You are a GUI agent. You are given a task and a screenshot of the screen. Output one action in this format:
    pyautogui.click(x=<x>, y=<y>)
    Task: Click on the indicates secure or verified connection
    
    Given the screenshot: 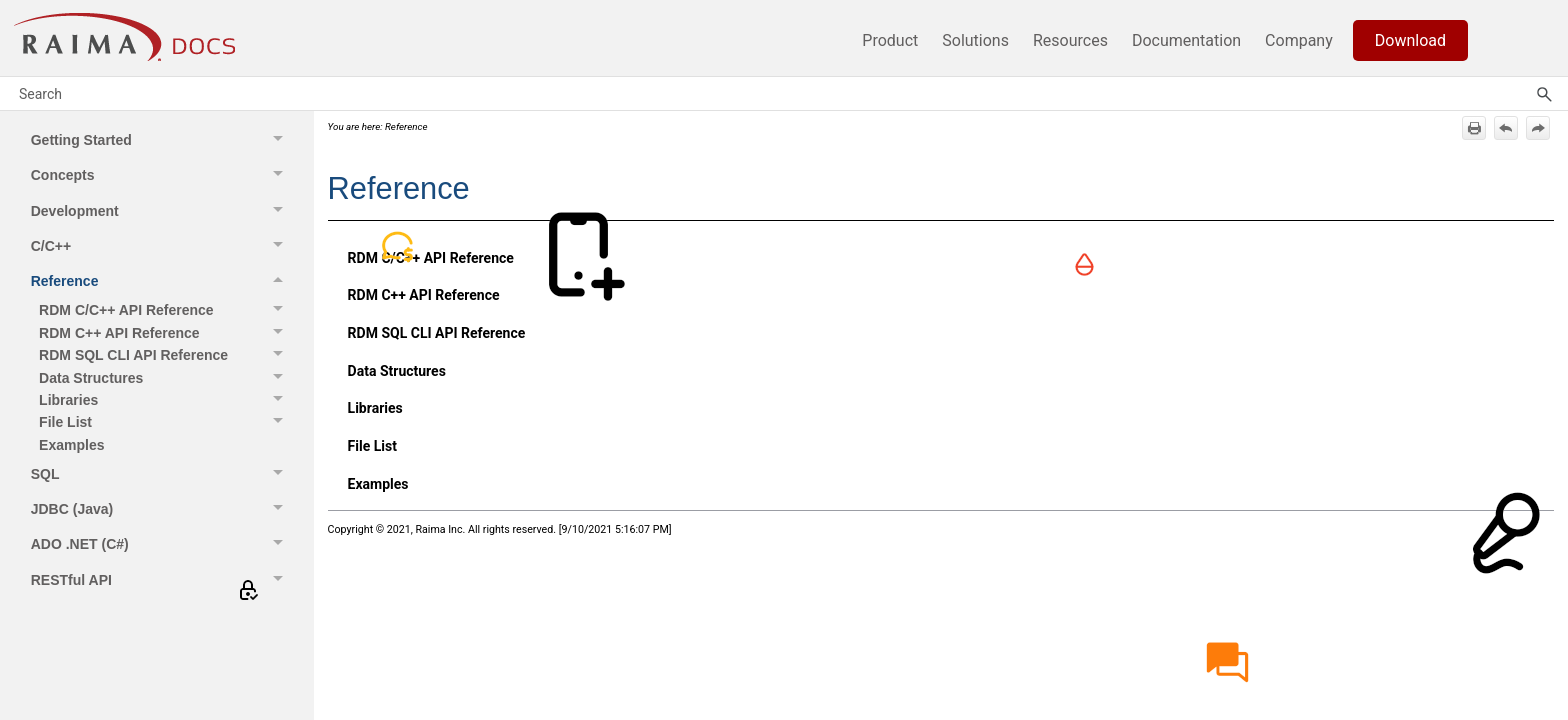 What is the action you would take?
    pyautogui.click(x=248, y=590)
    